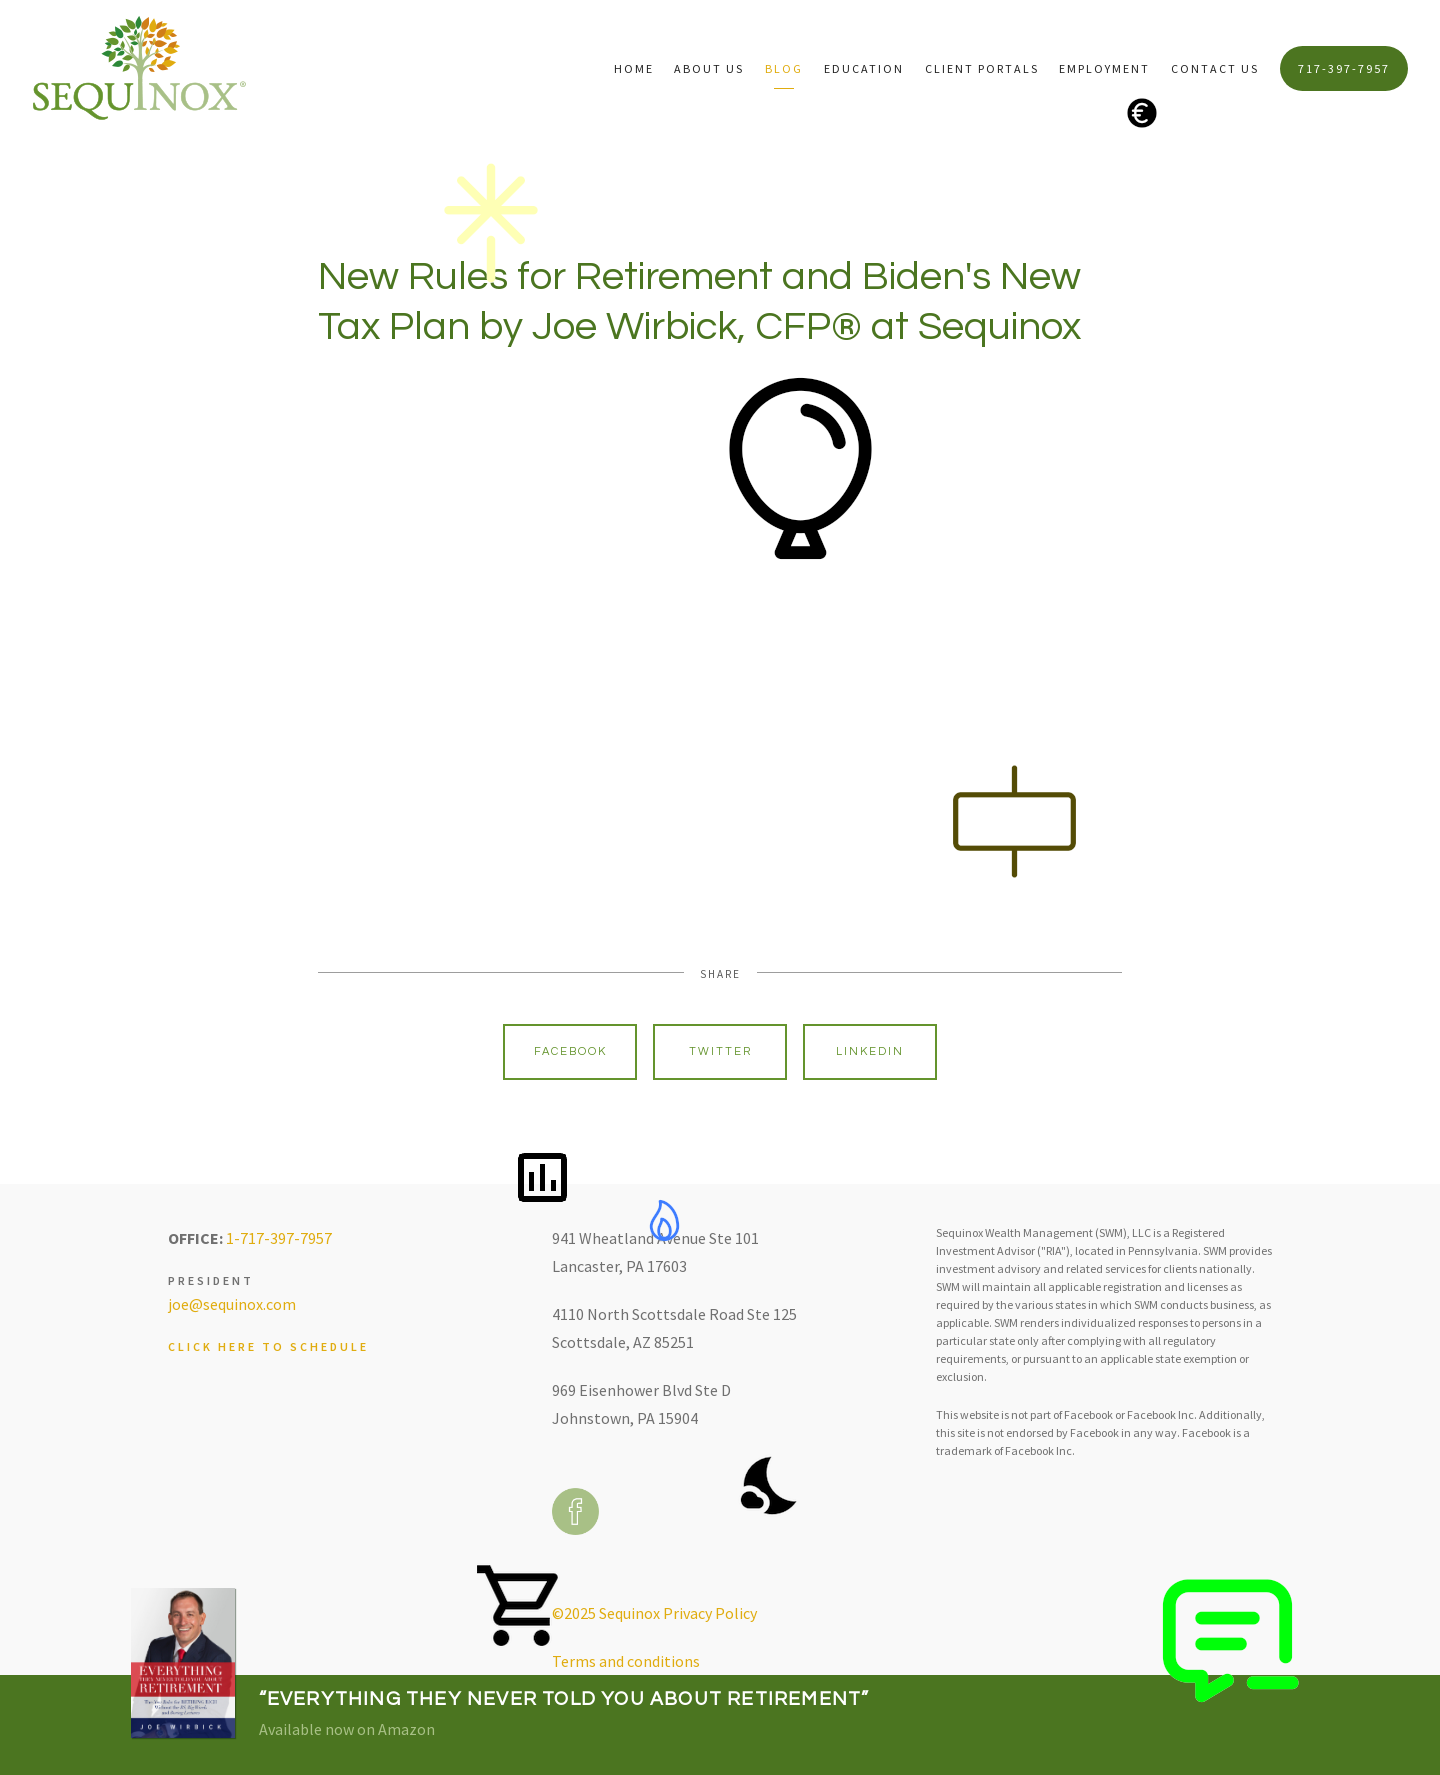 Image resolution: width=1440 pixels, height=1775 pixels. Describe the element at coordinates (1142, 113) in the screenshot. I see `view euro currency or pricing` at that location.